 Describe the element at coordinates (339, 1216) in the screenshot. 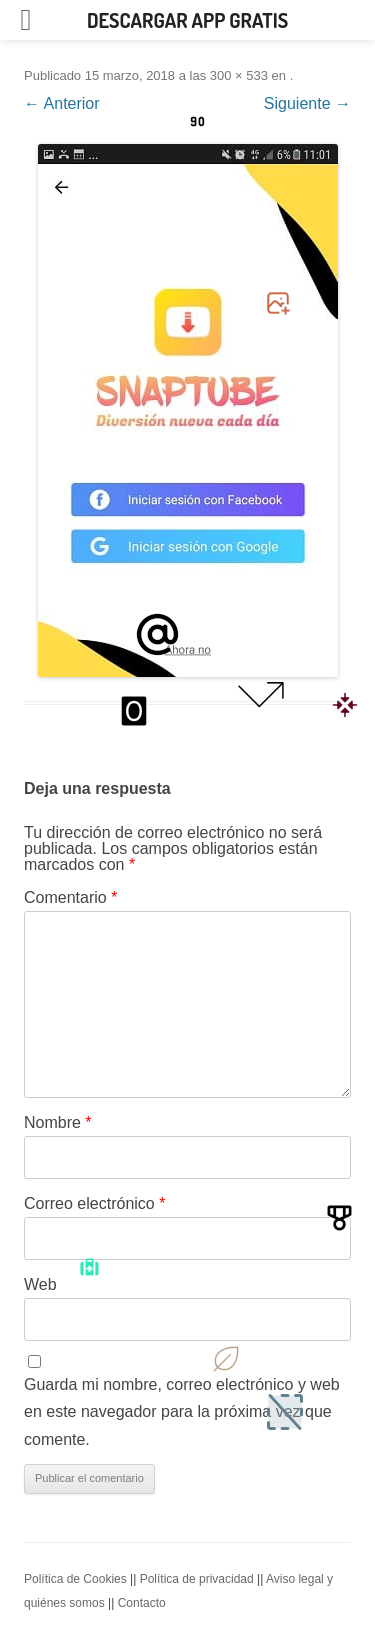

I see `view achievements or awards` at that location.